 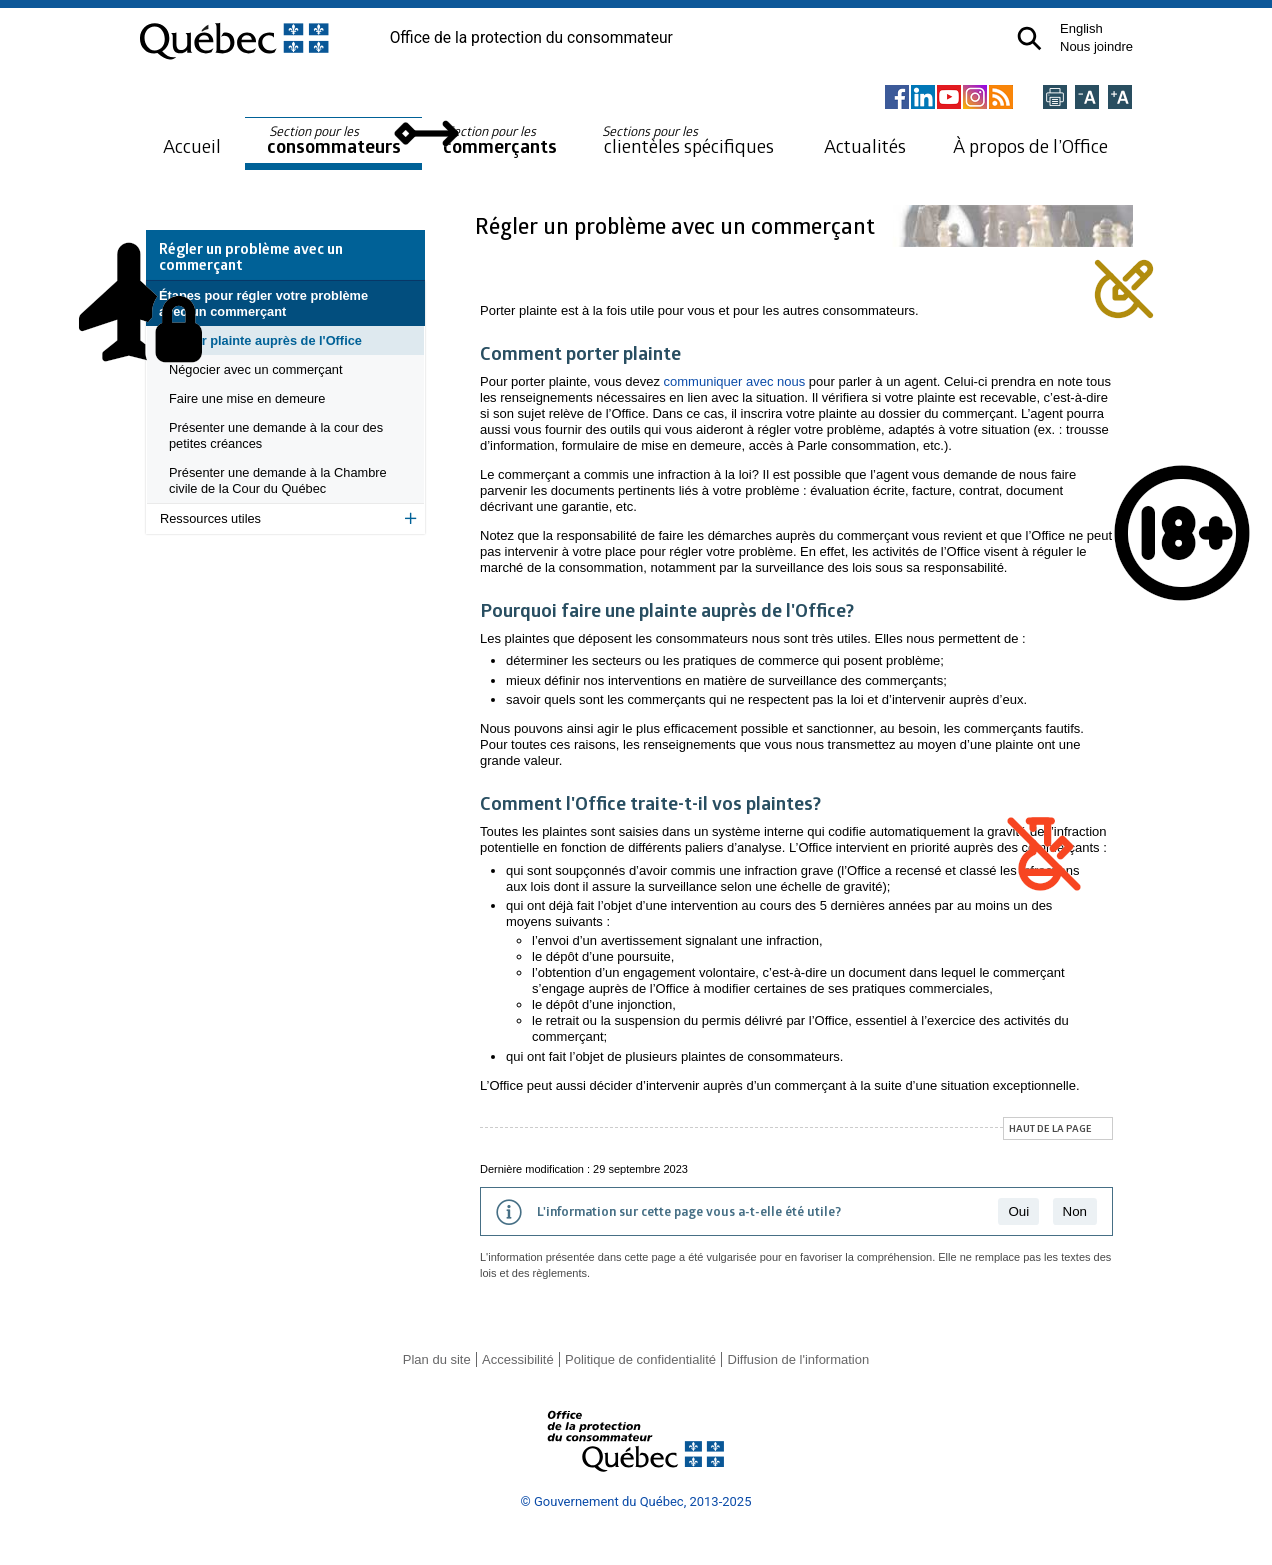 What do you see at coordinates (1124, 289) in the screenshot?
I see `editing is disabled or unavailable` at bounding box center [1124, 289].